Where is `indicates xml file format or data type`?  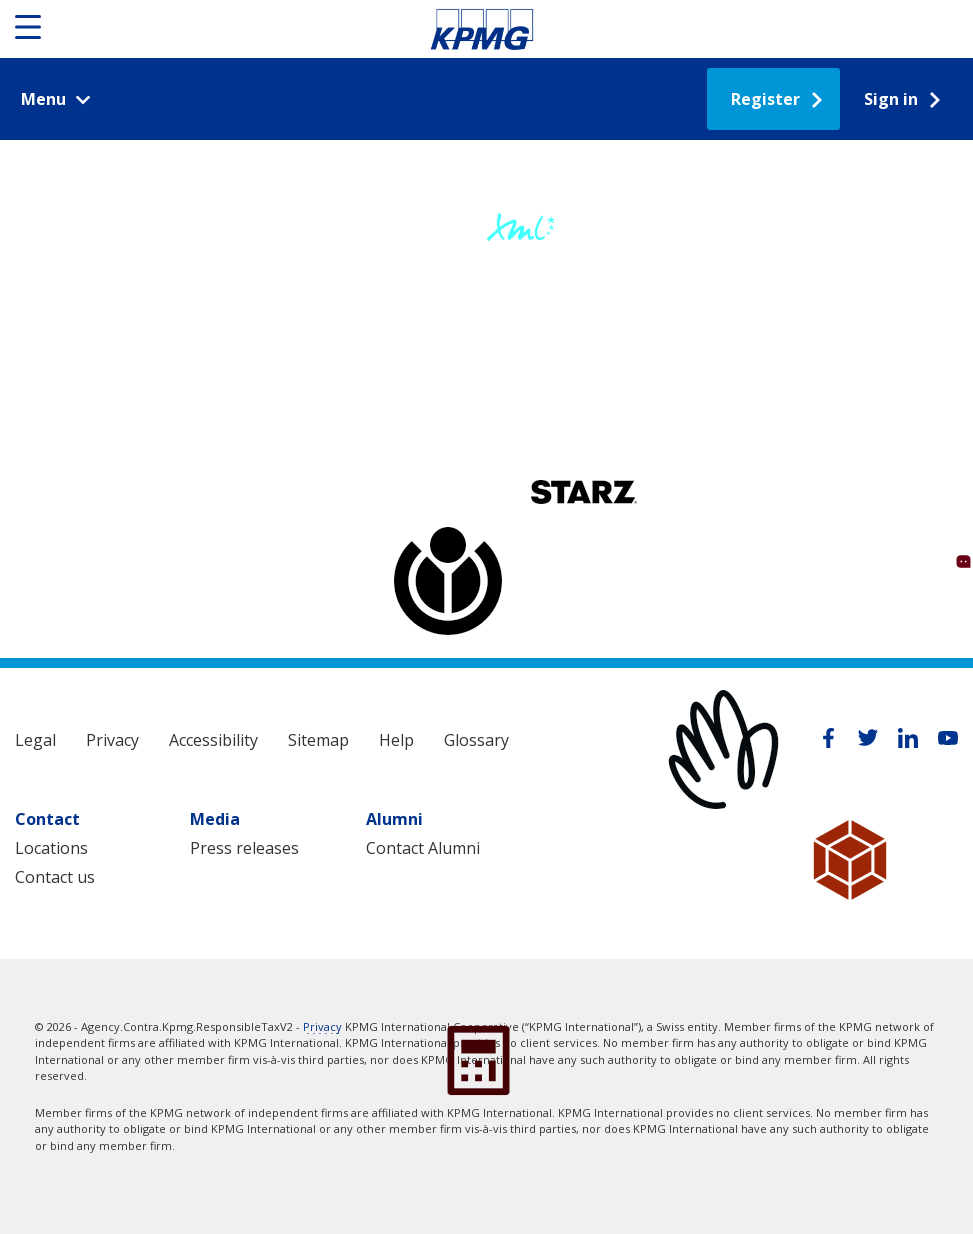
indicates xml file format or data type is located at coordinates (521, 227).